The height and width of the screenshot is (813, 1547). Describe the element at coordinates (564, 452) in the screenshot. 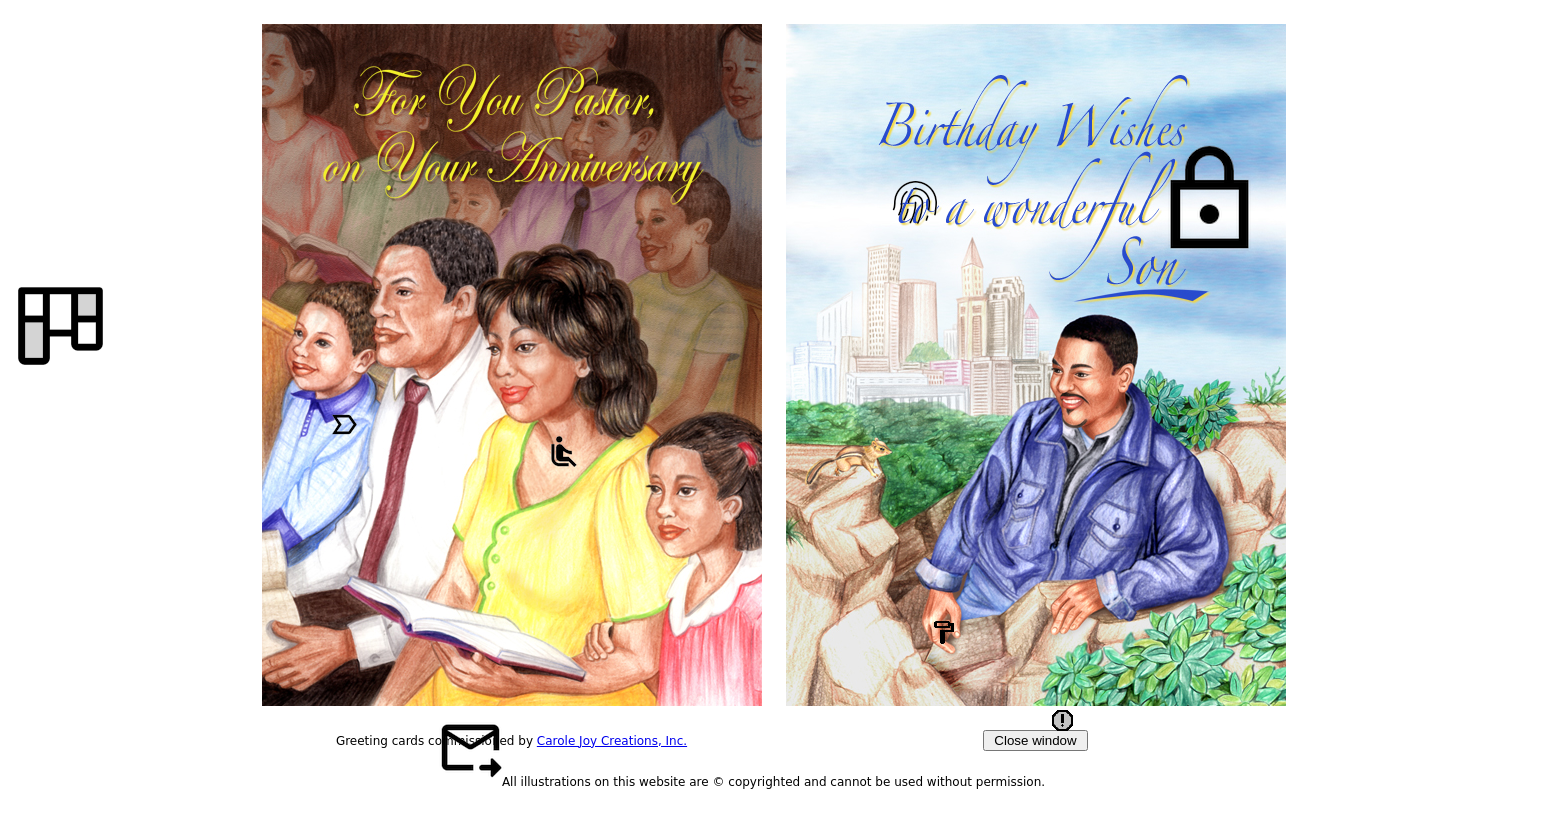

I see `indicates standard seat recline position` at that location.